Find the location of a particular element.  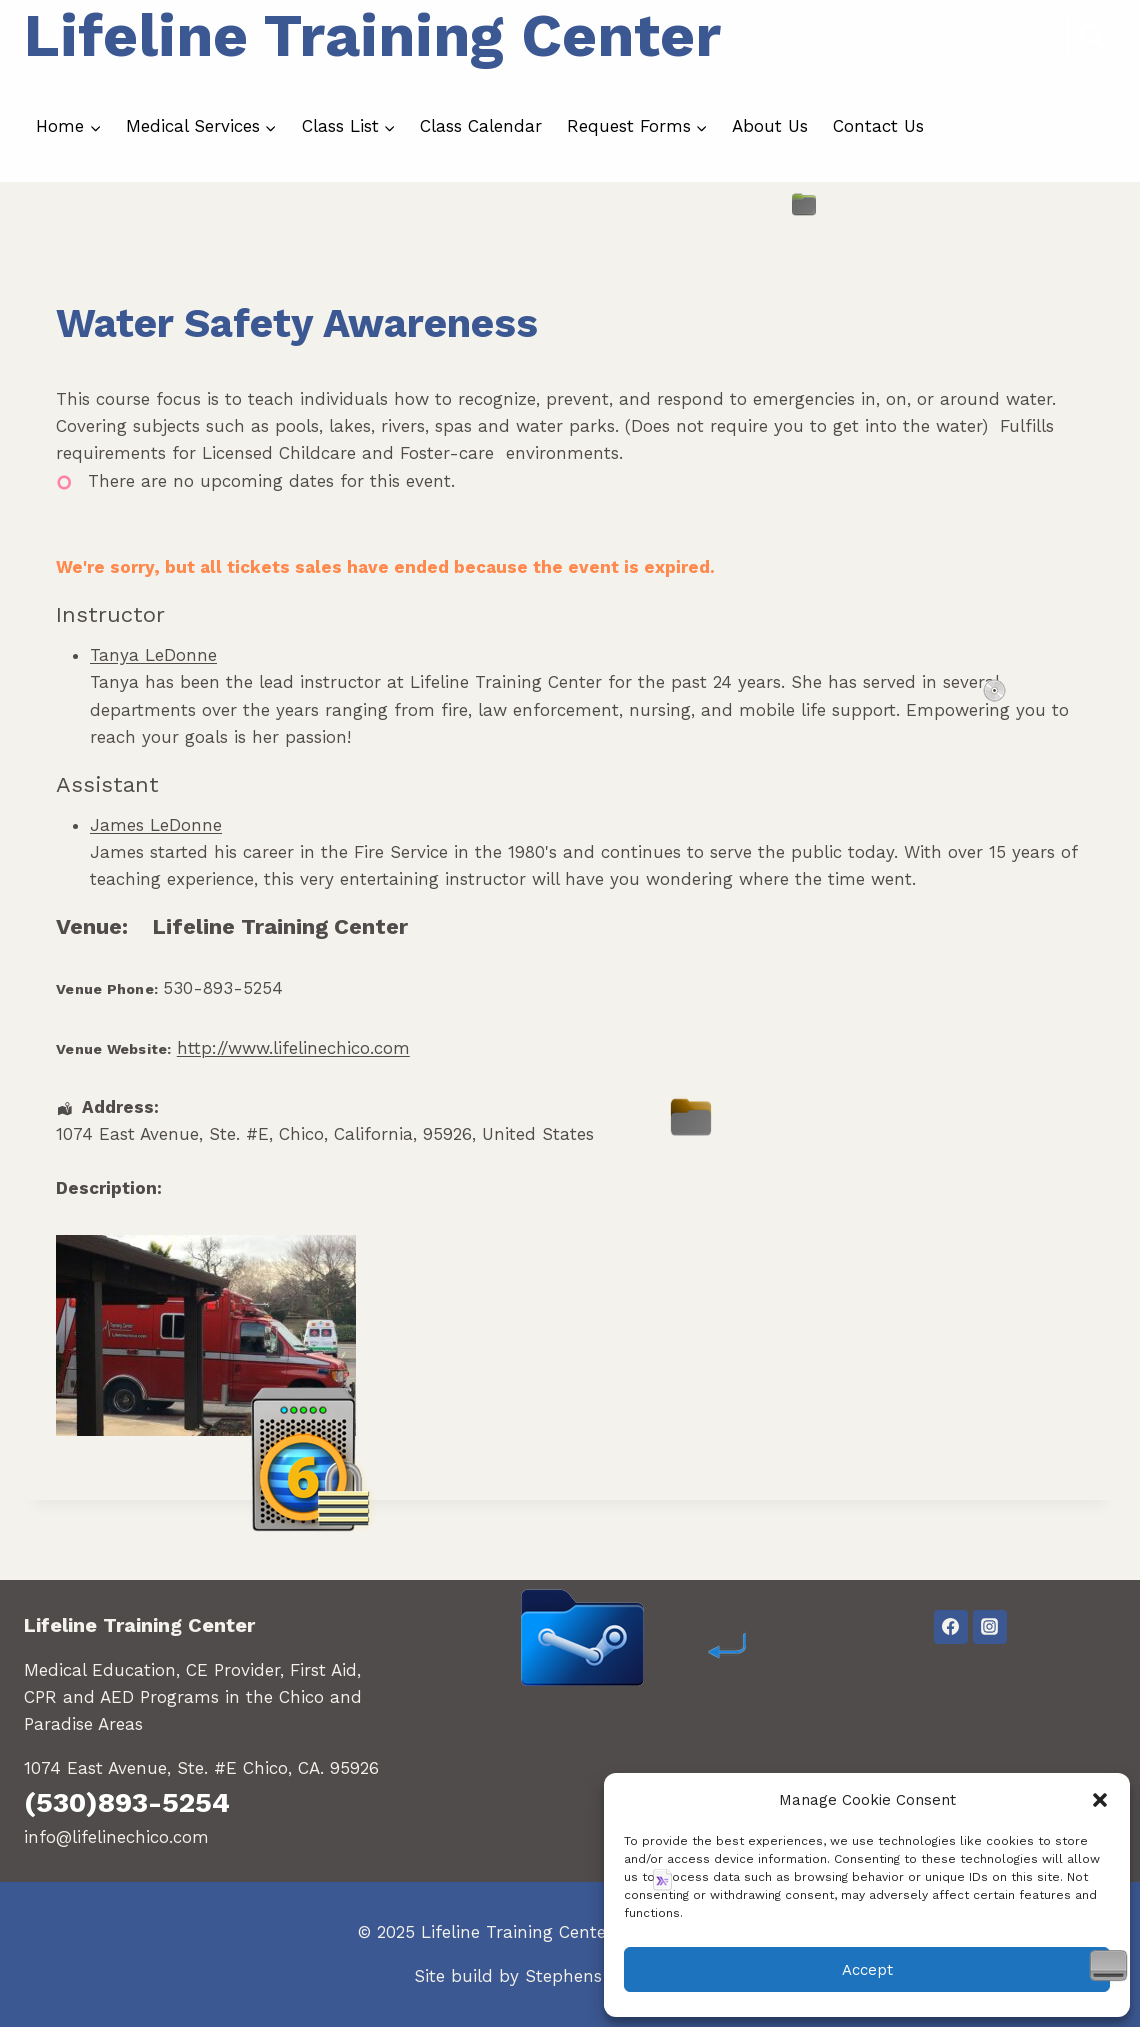

access removable storage device is located at coordinates (1108, 1965).